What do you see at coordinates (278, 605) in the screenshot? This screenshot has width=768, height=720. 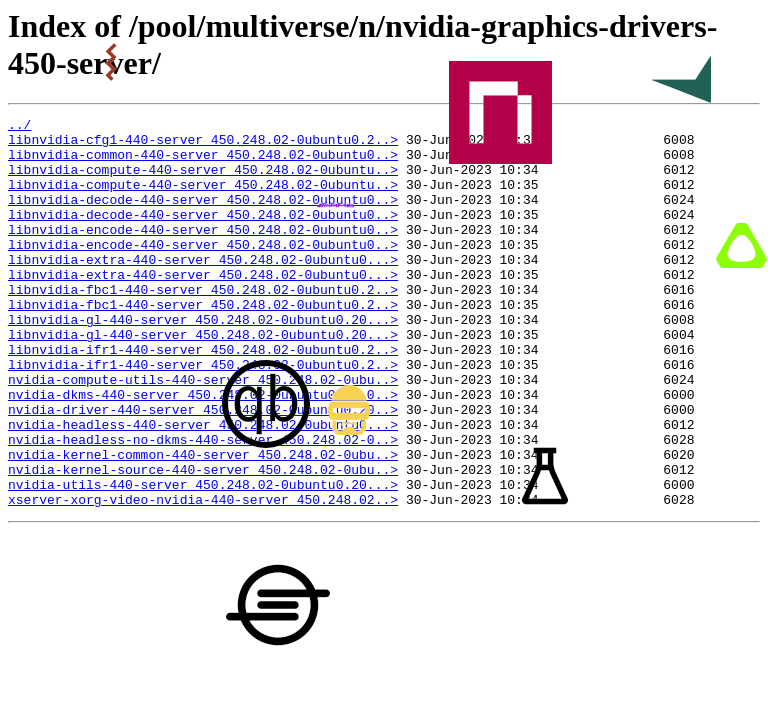 I see `ioxhost web hosting service logo` at bounding box center [278, 605].